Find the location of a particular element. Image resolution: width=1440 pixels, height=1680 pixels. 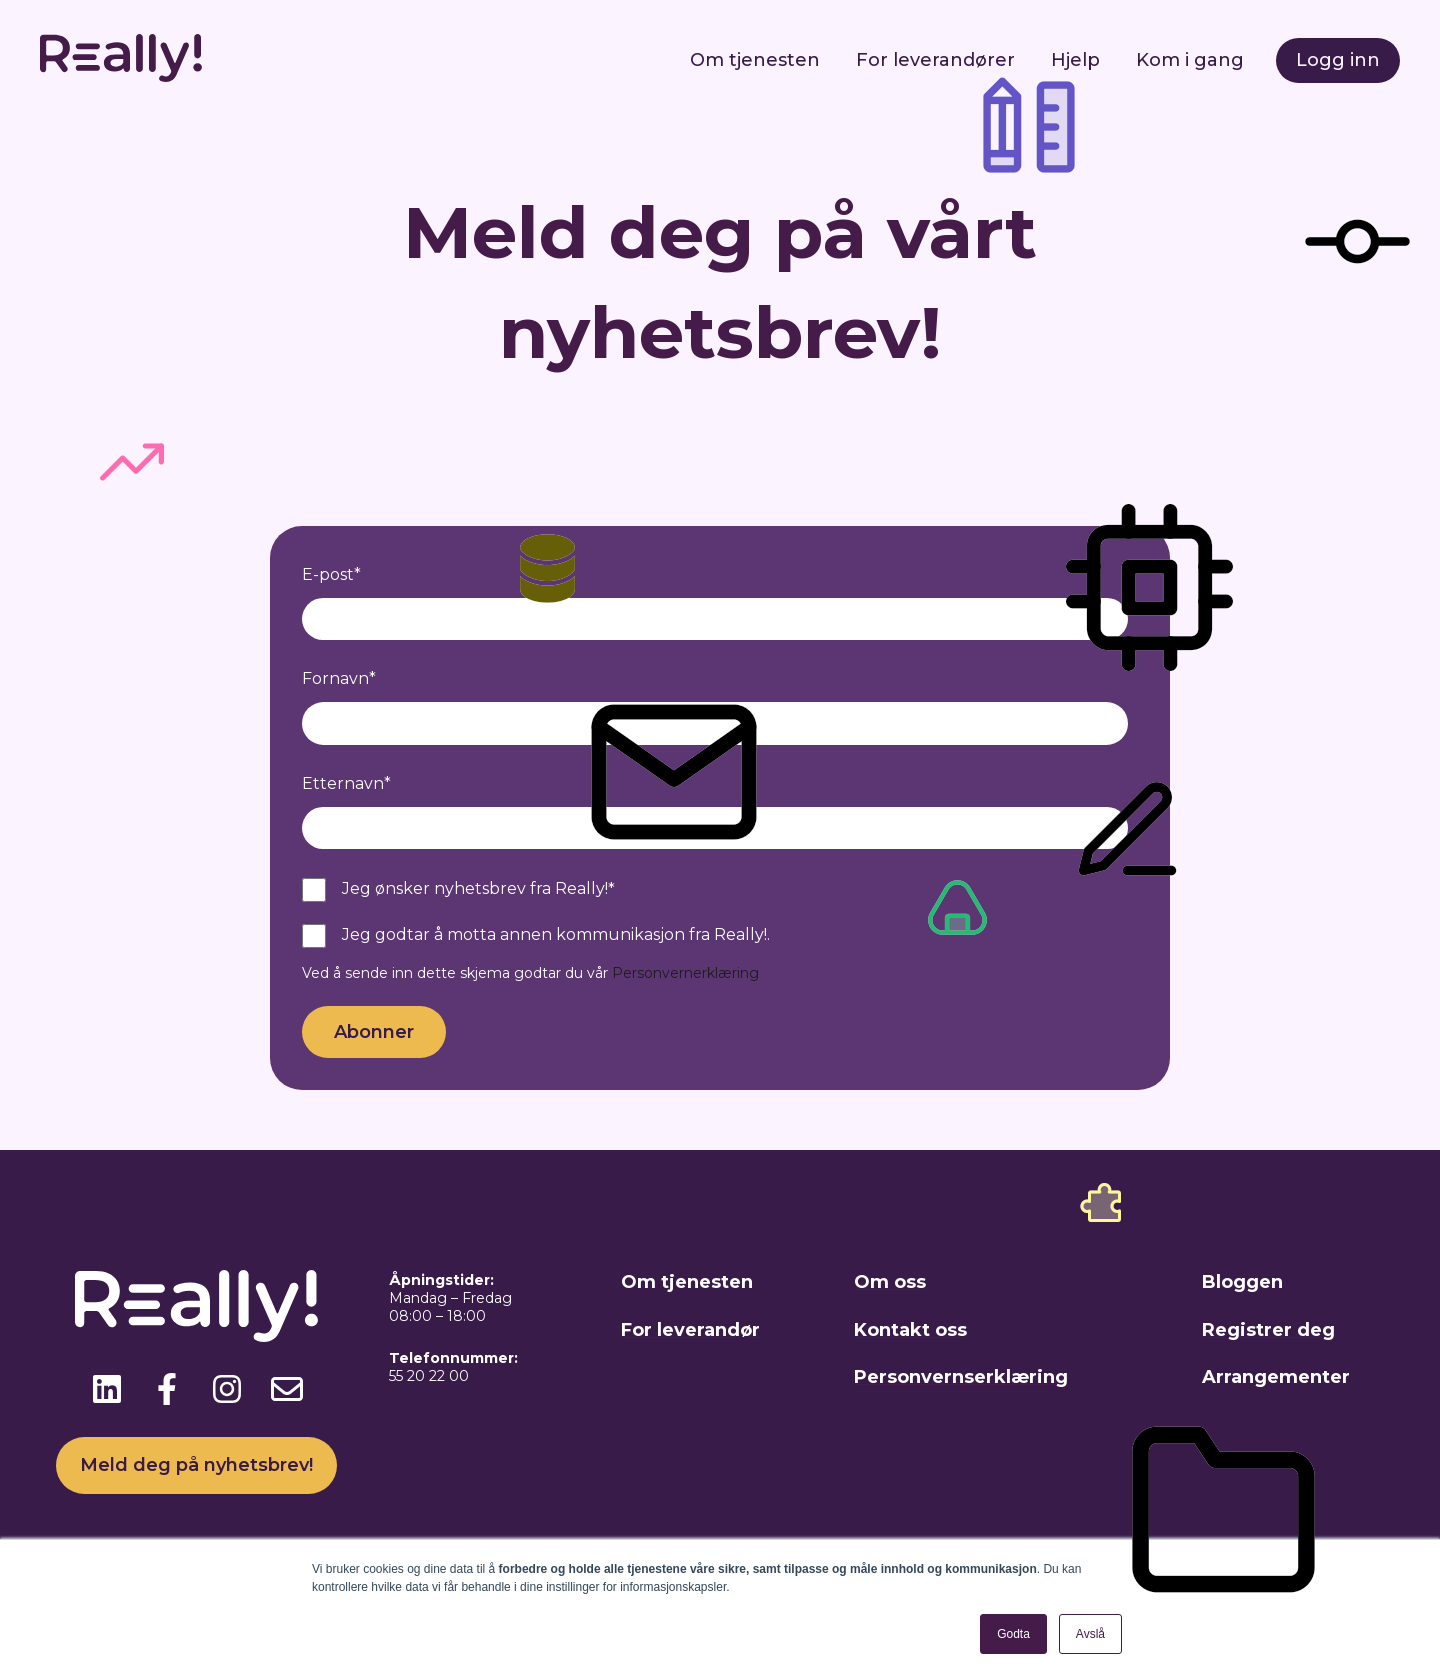

access plugins or extensions is located at coordinates (1103, 1204).